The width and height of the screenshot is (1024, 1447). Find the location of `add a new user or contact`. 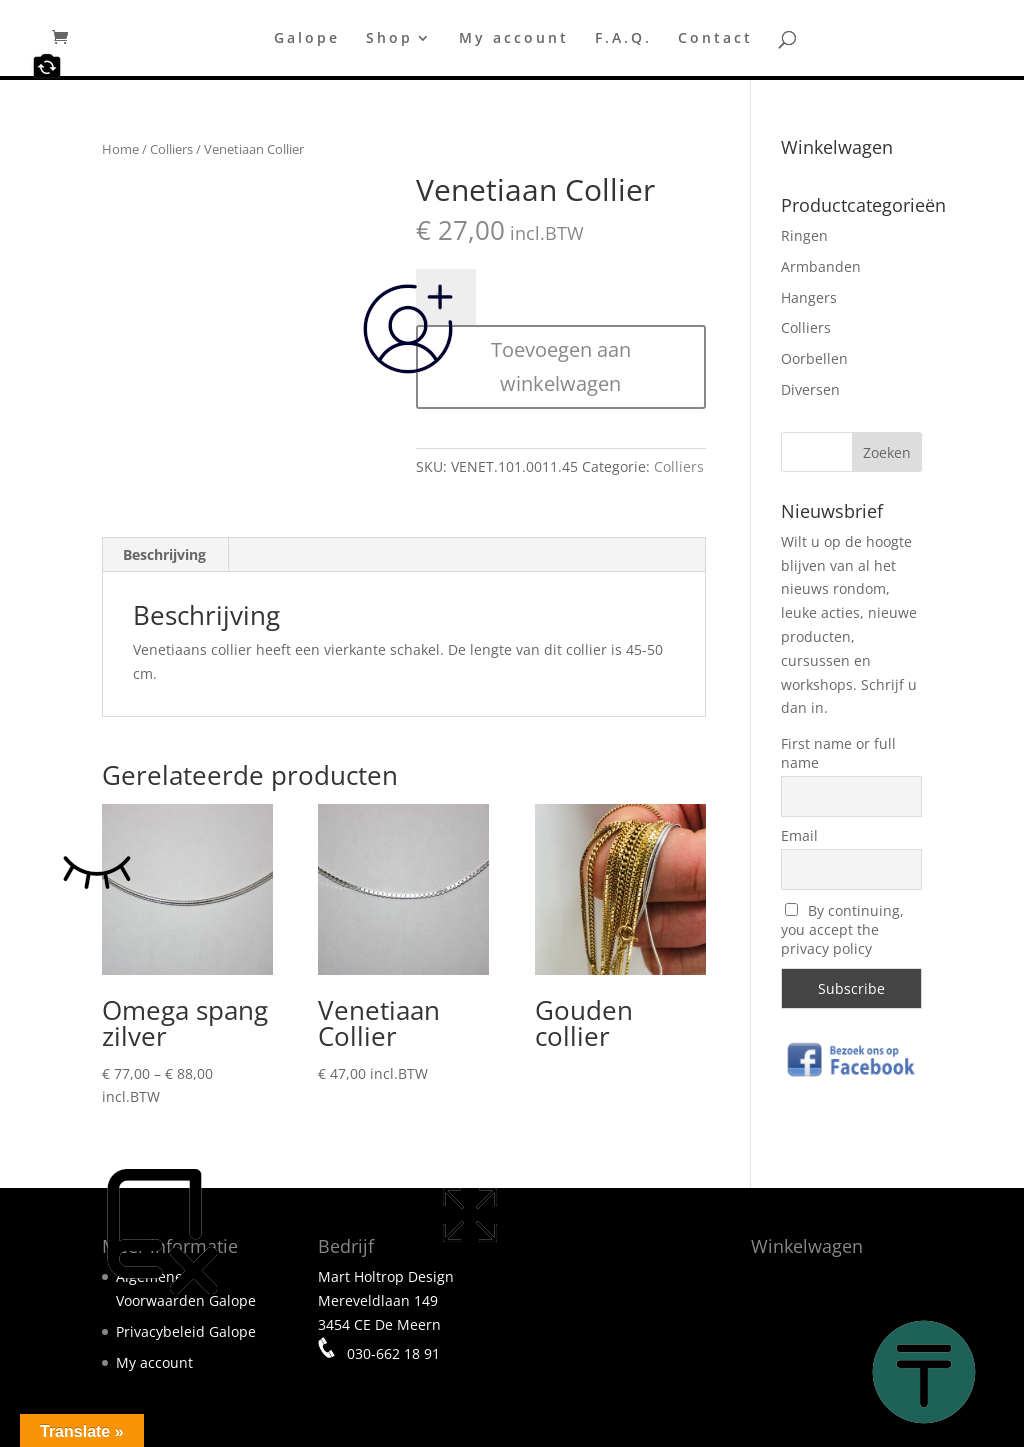

add a new user or contact is located at coordinates (408, 329).